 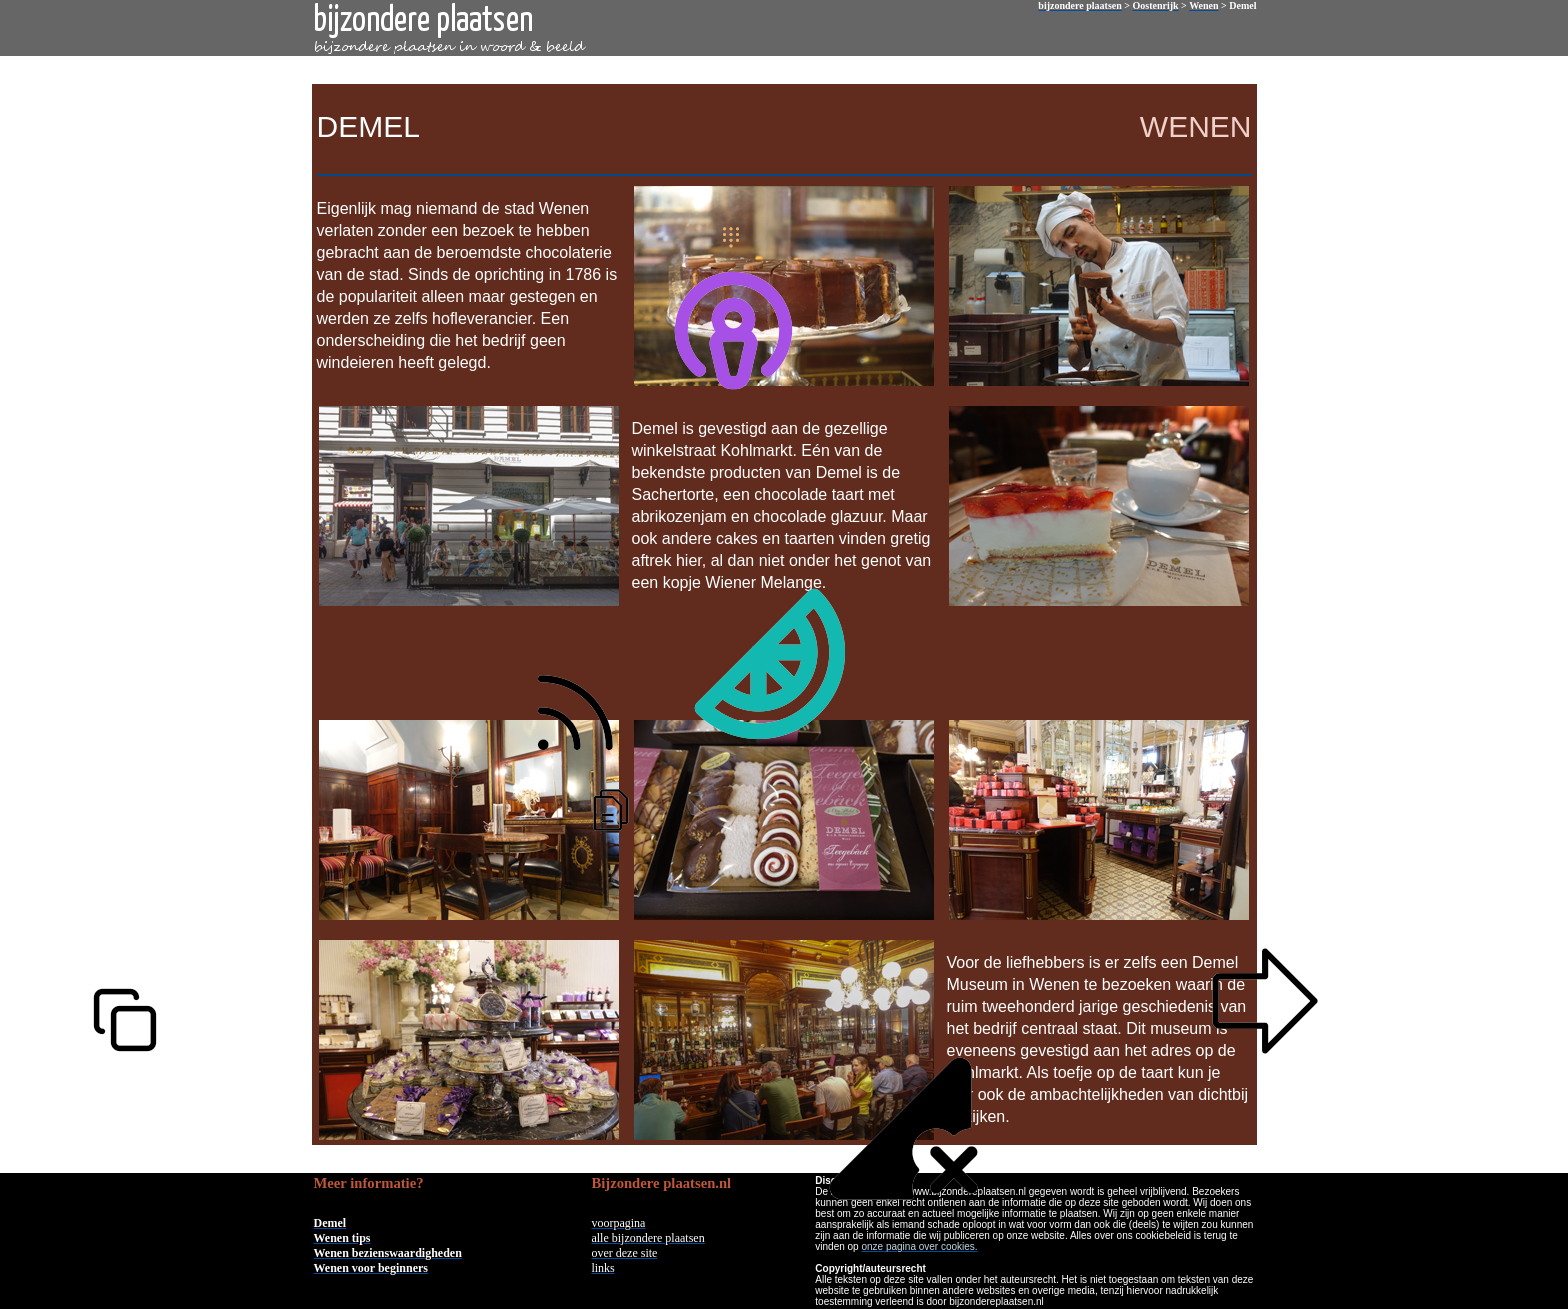 I want to click on indicates fresh or citrus-related content, so click(x=770, y=664).